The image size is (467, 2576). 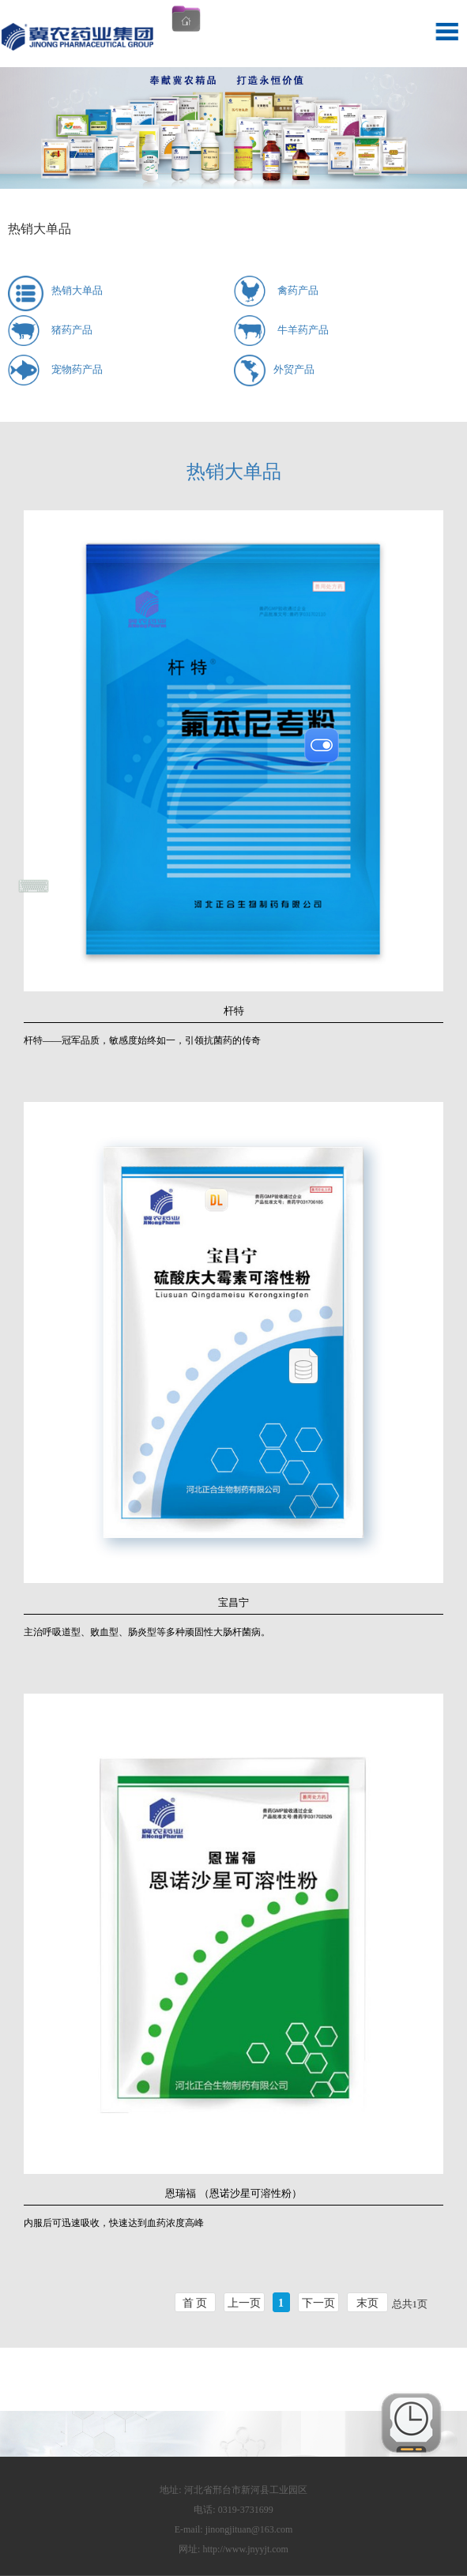 What do you see at coordinates (33, 886) in the screenshot?
I see `connect to a bluetooth keyboard` at bounding box center [33, 886].